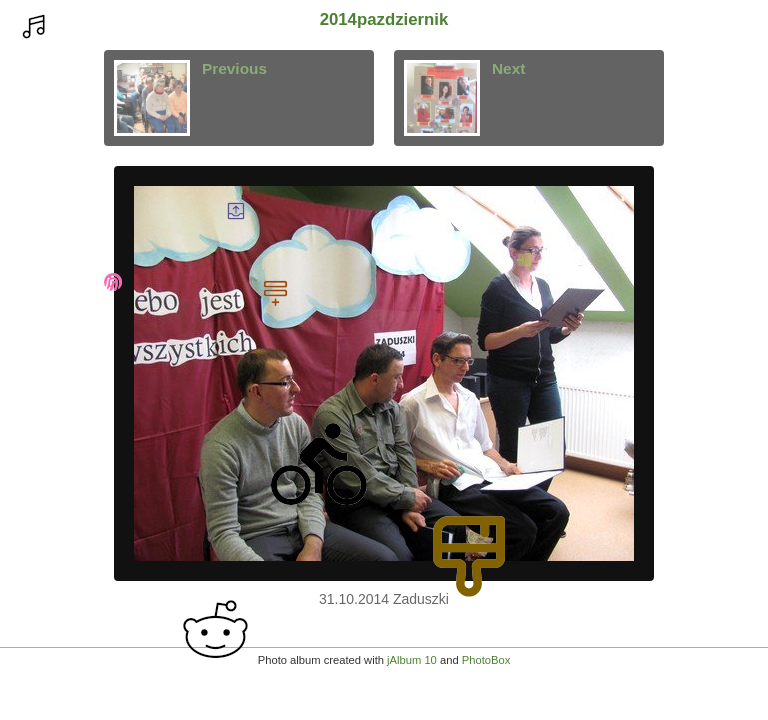  I want to click on open the Reddit app, so click(215, 632).